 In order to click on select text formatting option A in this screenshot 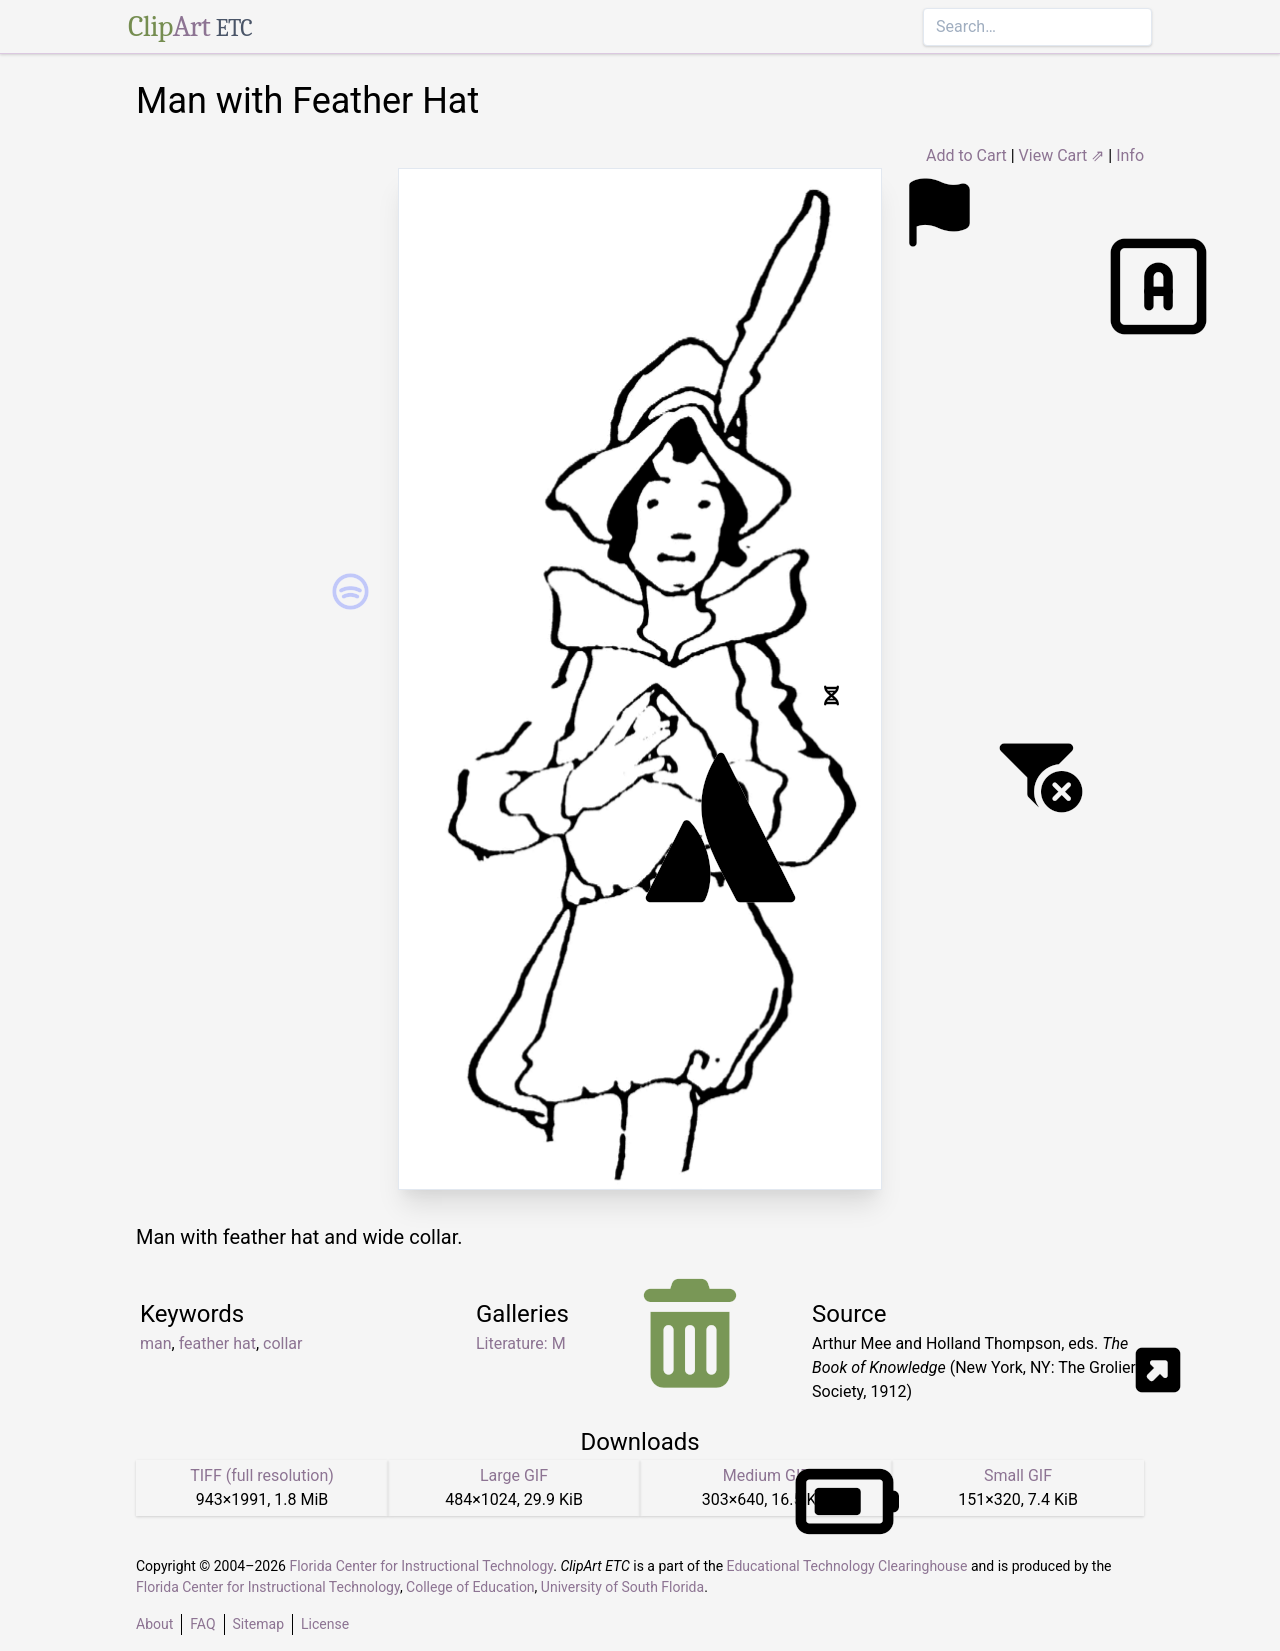, I will do `click(1158, 286)`.